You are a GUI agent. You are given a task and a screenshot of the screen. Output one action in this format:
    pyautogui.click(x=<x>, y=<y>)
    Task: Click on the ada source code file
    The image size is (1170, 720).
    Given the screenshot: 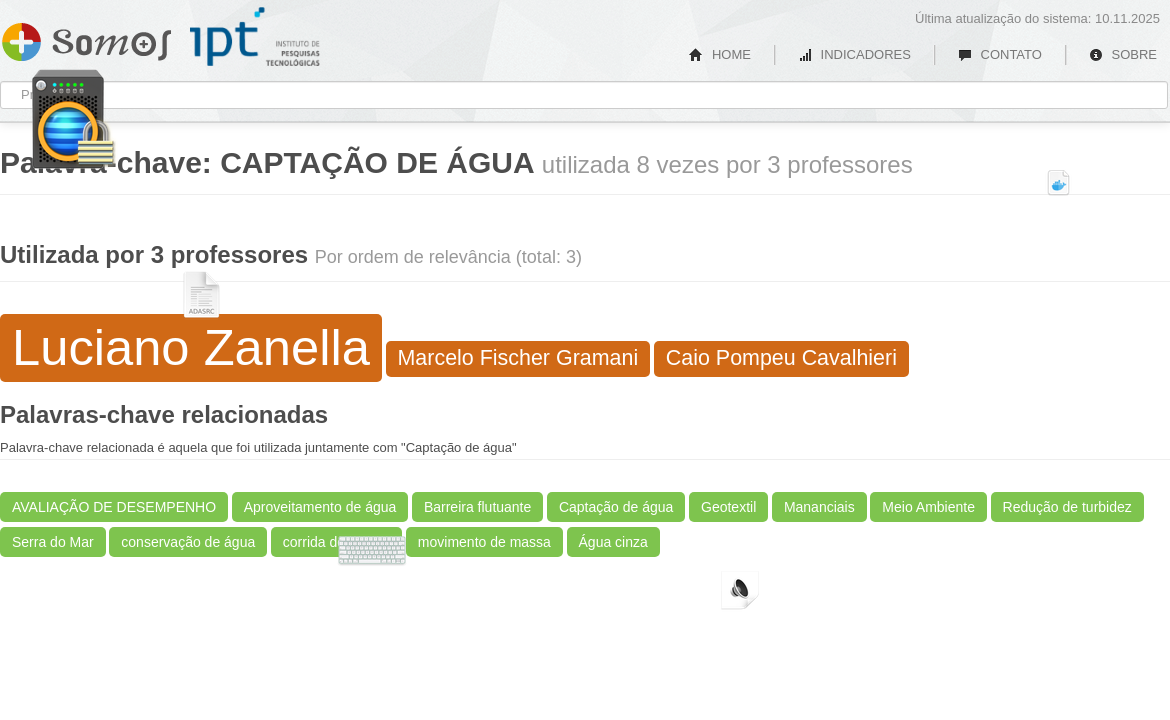 What is the action you would take?
    pyautogui.click(x=201, y=295)
    